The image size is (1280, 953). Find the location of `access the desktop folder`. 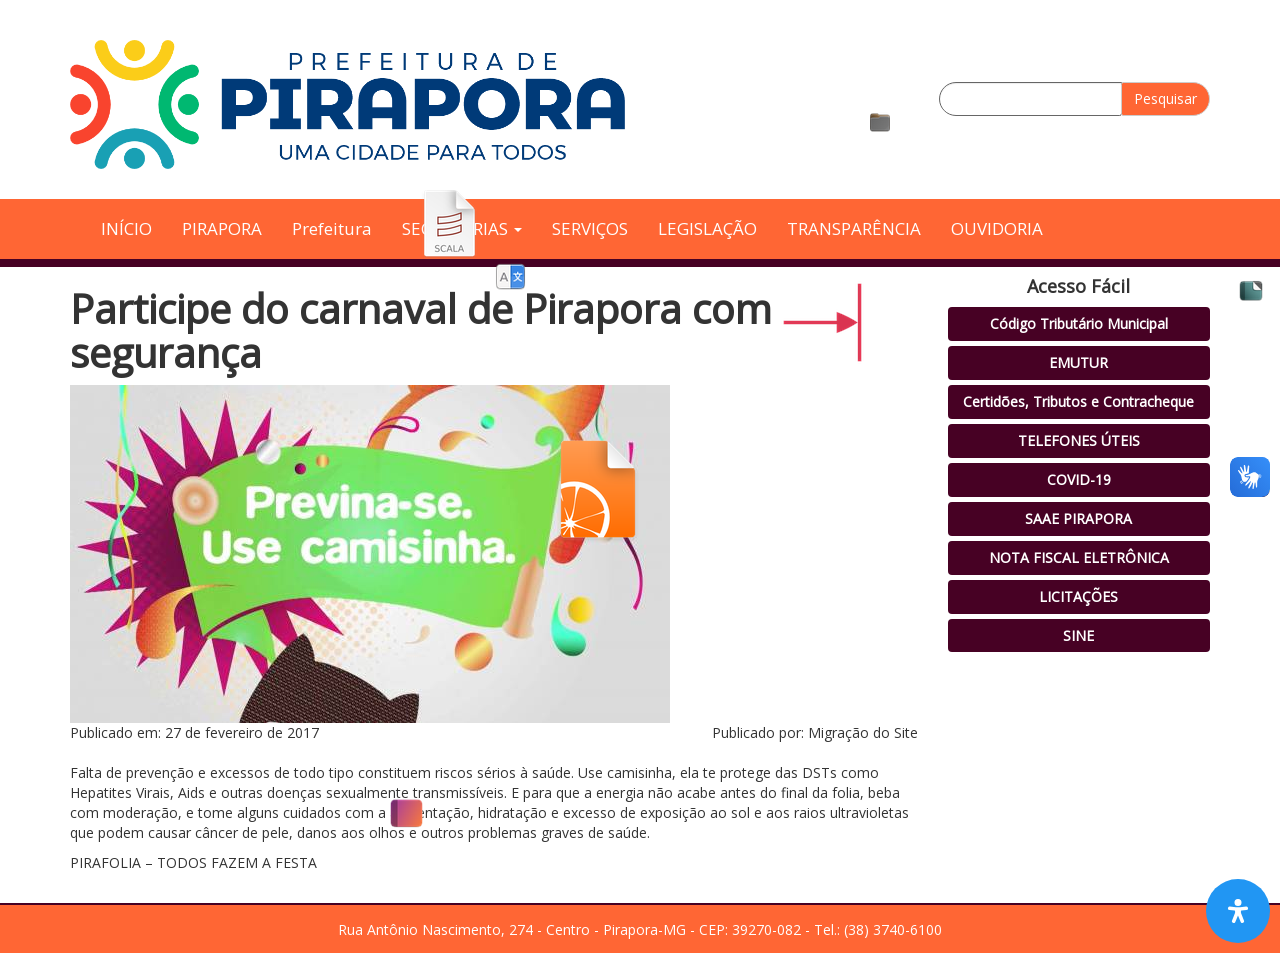

access the desktop folder is located at coordinates (406, 812).